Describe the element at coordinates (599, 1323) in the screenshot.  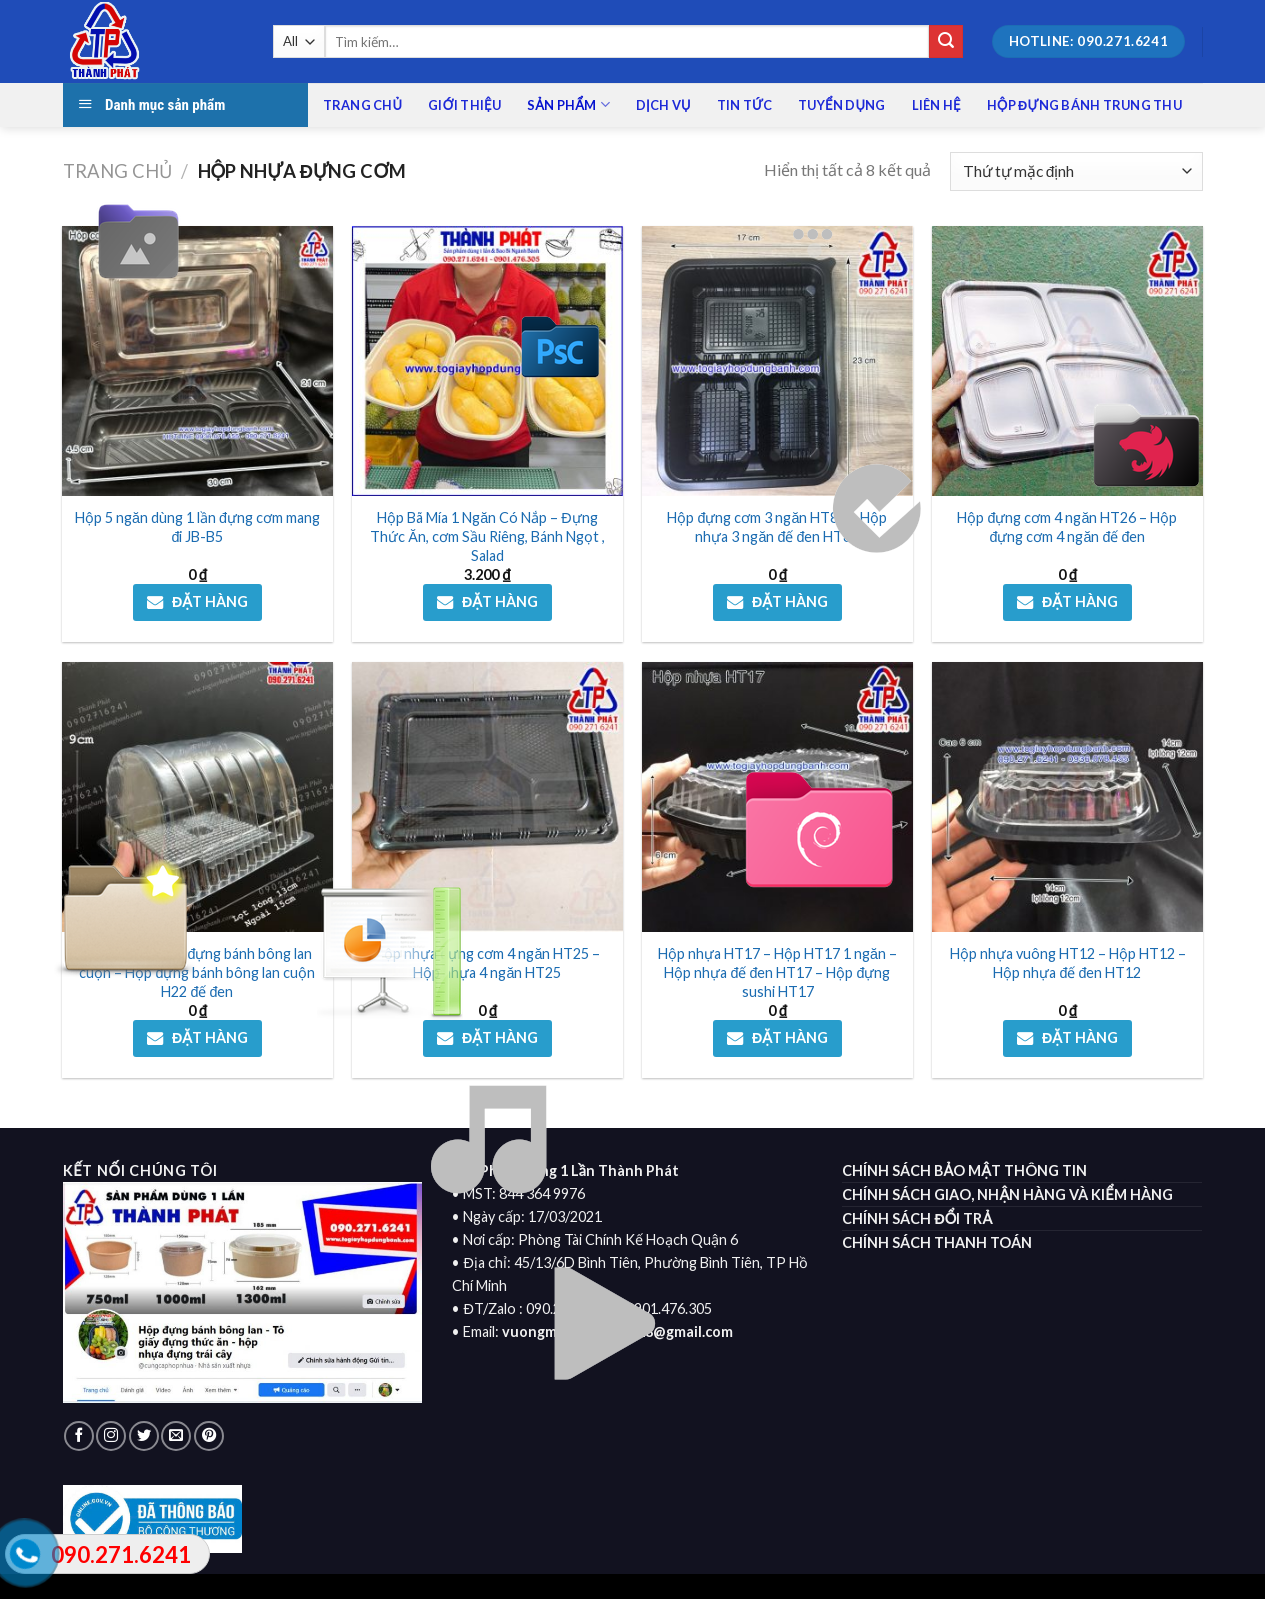
I see `start media playback` at that location.